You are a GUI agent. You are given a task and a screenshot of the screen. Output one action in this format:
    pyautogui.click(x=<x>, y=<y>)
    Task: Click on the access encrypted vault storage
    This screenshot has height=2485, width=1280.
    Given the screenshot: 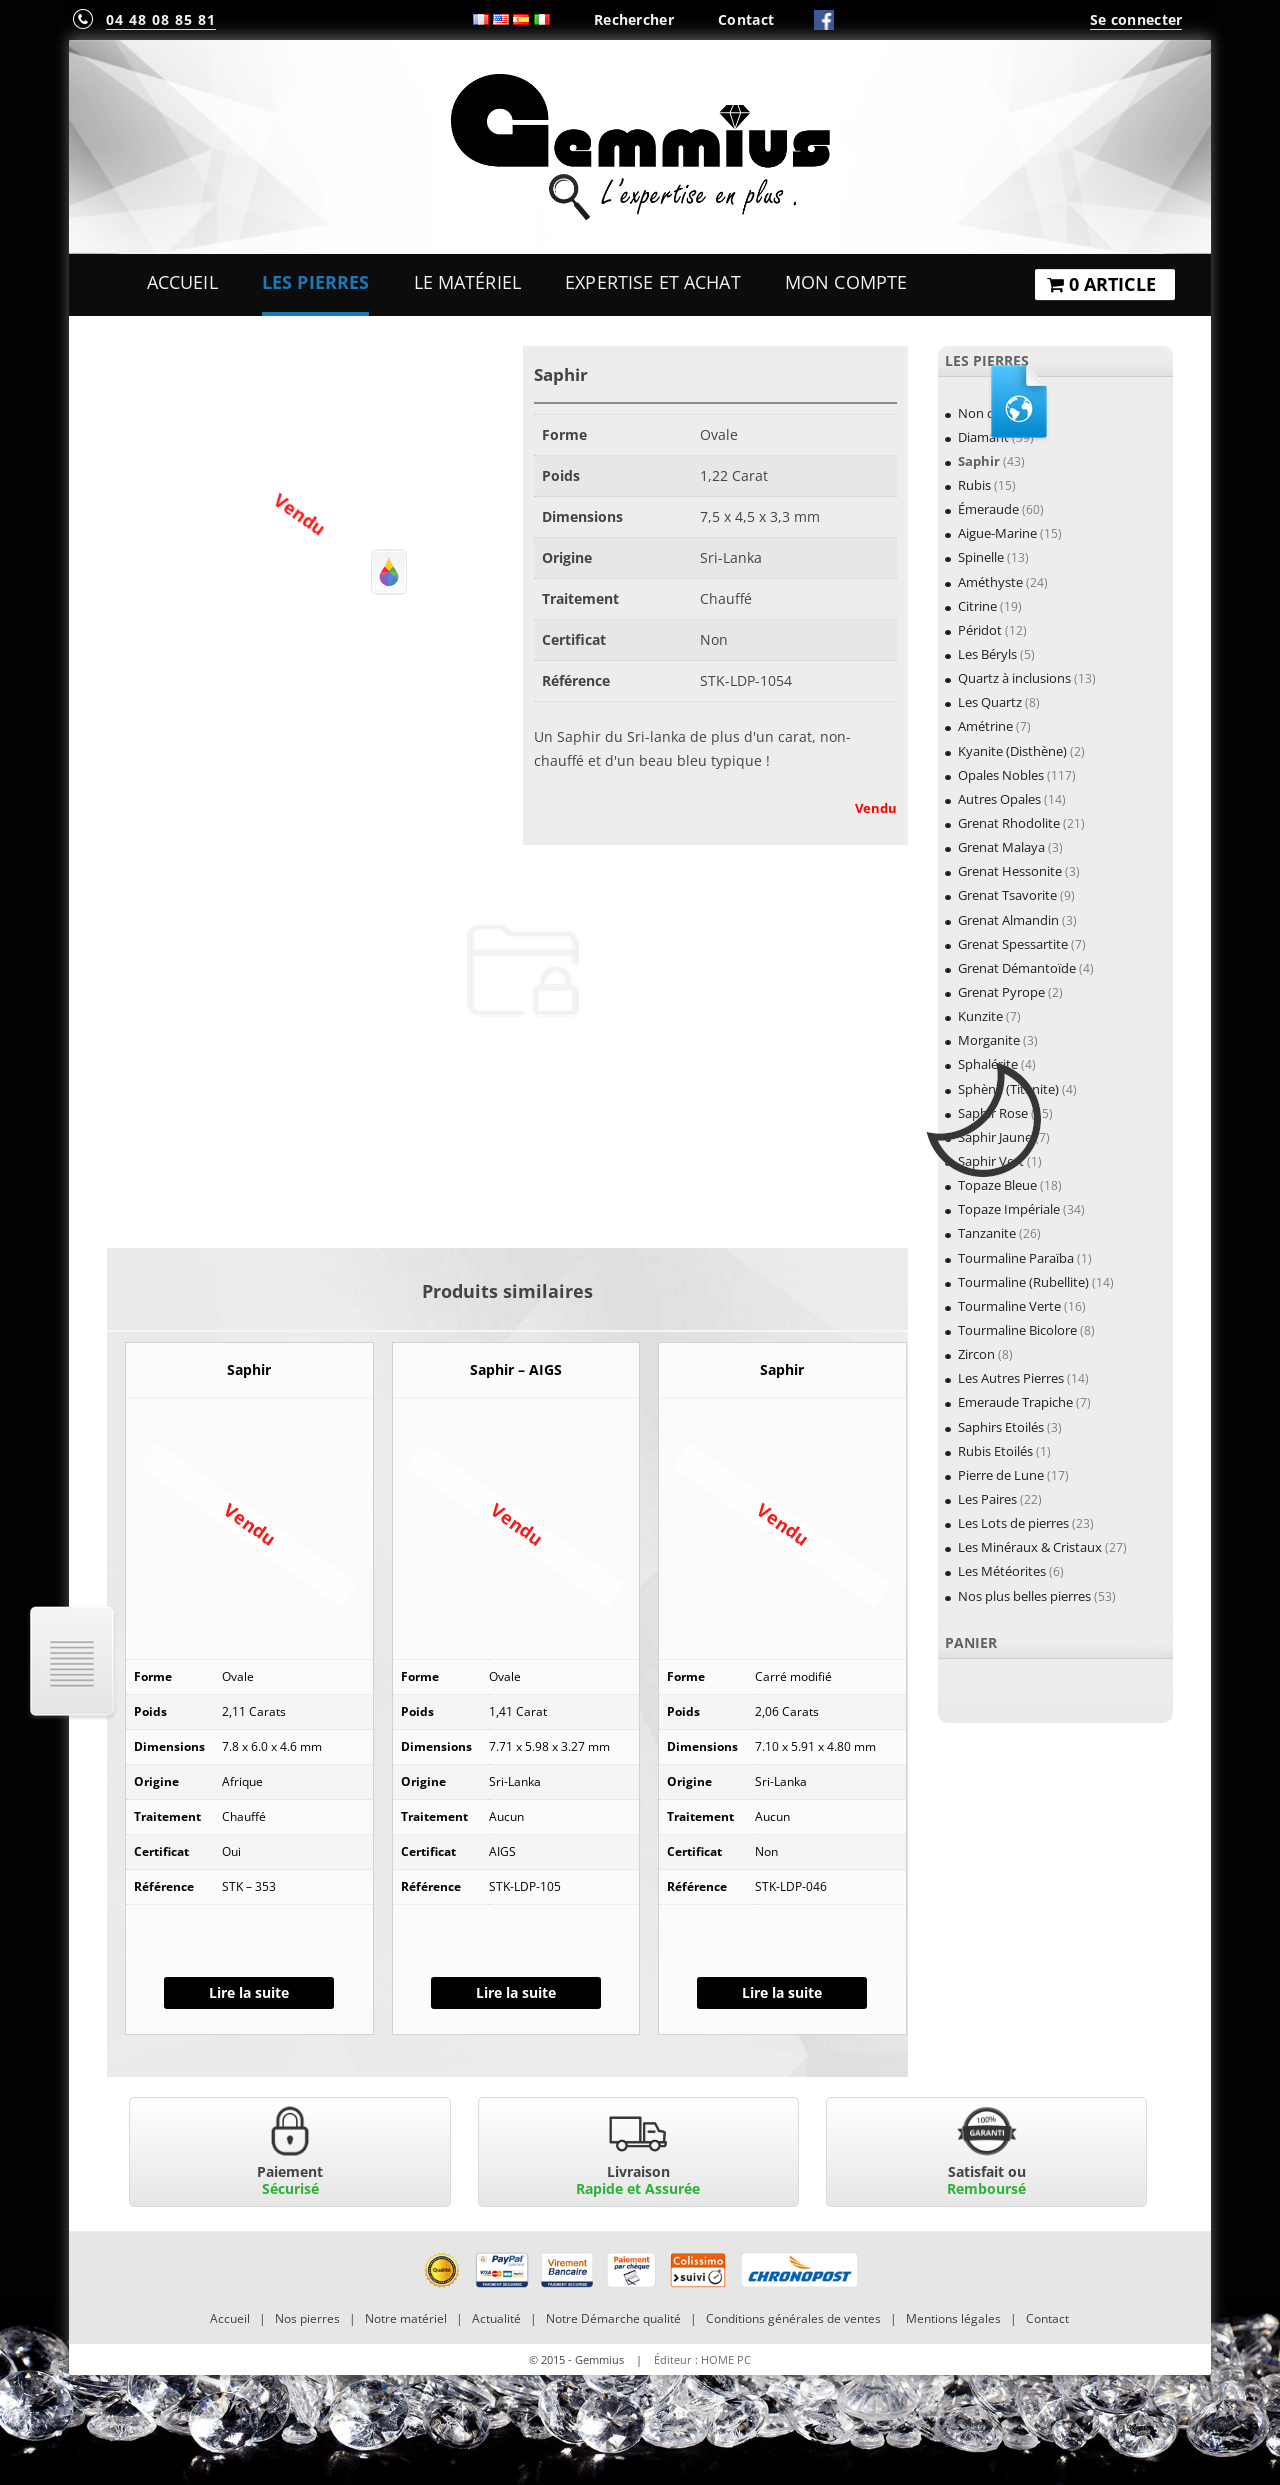 What is the action you would take?
    pyautogui.click(x=523, y=970)
    